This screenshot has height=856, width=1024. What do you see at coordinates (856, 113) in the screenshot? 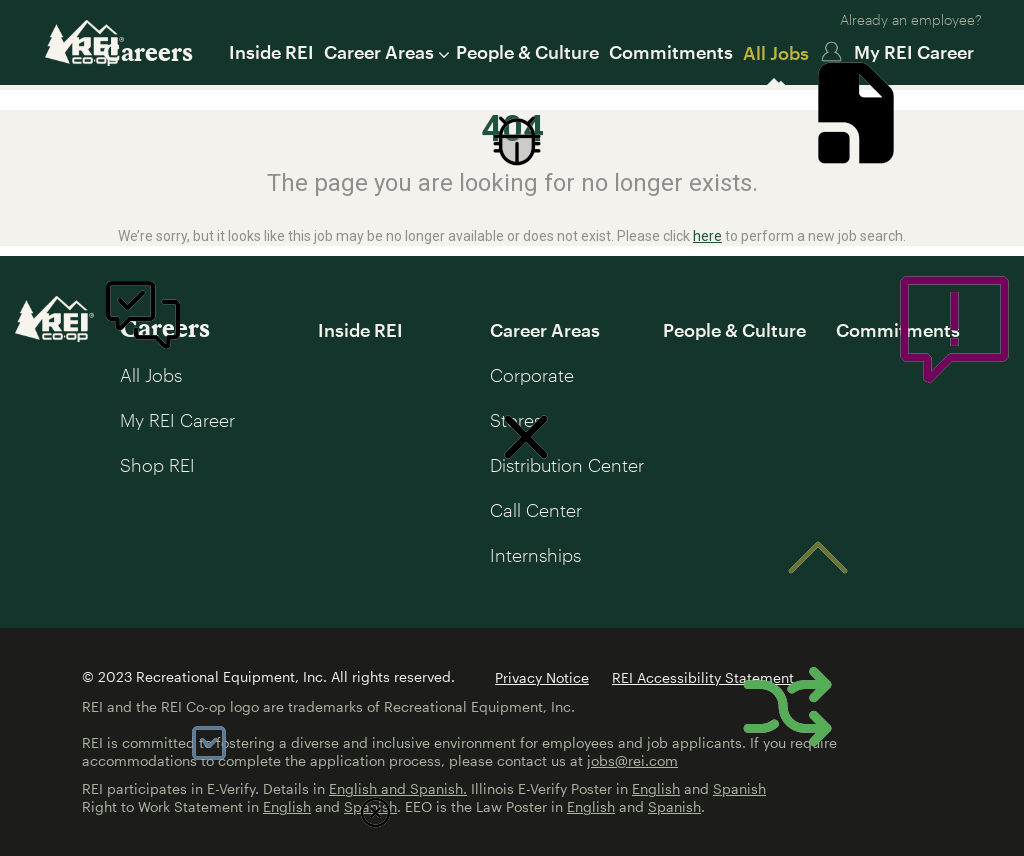
I see `indicates a partial or incomplete file` at bounding box center [856, 113].